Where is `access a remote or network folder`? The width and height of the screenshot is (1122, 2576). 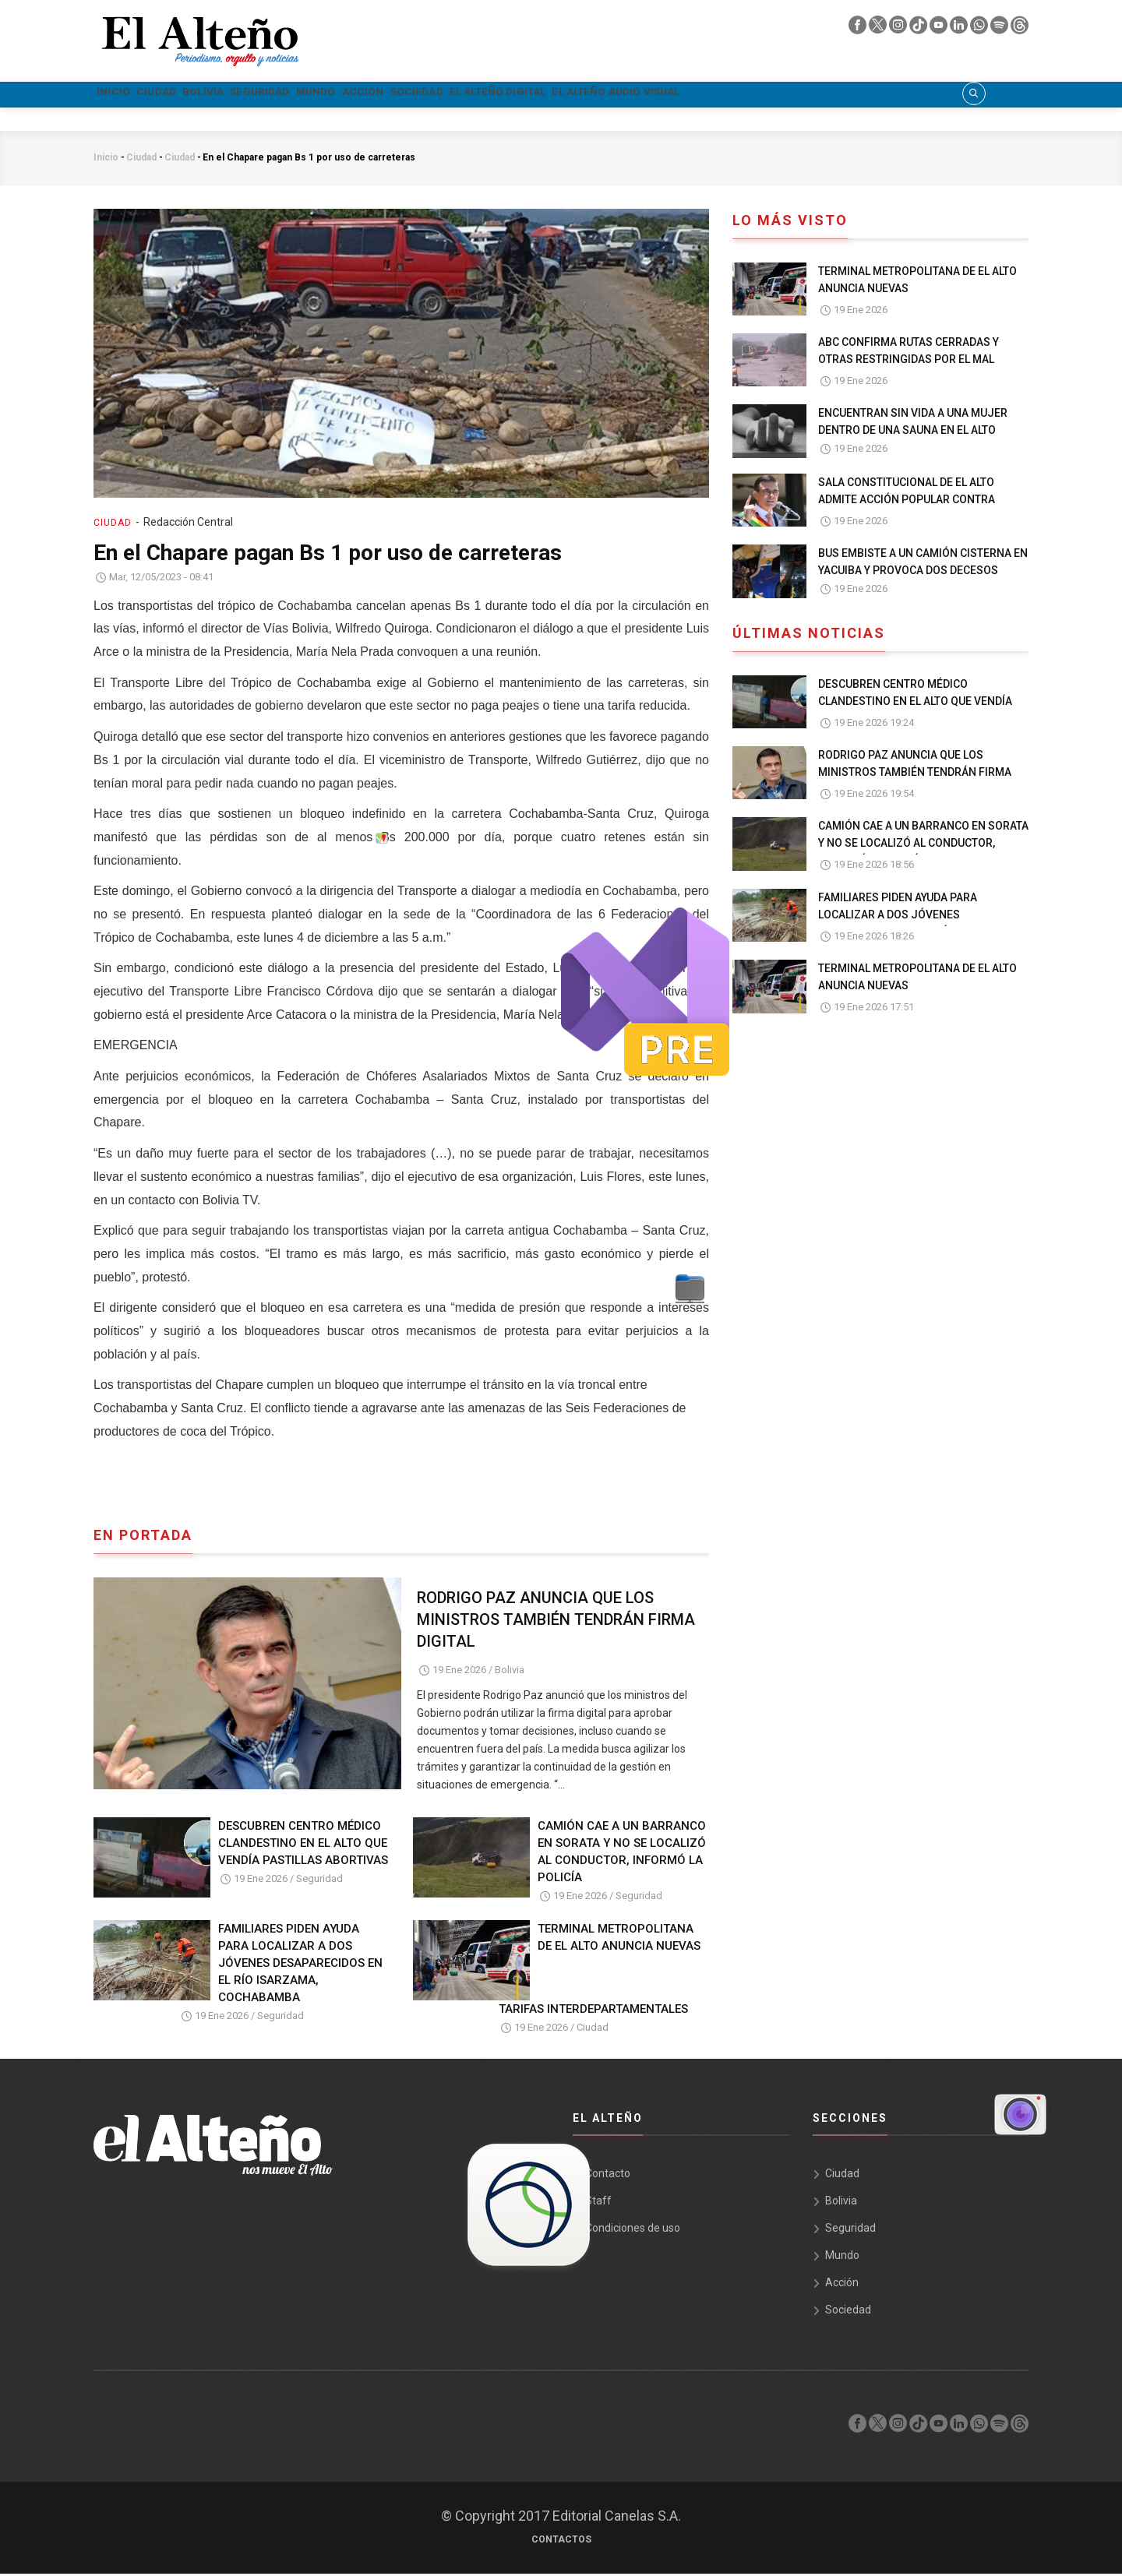
access a remote or network folder is located at coordinates (690, 1288).